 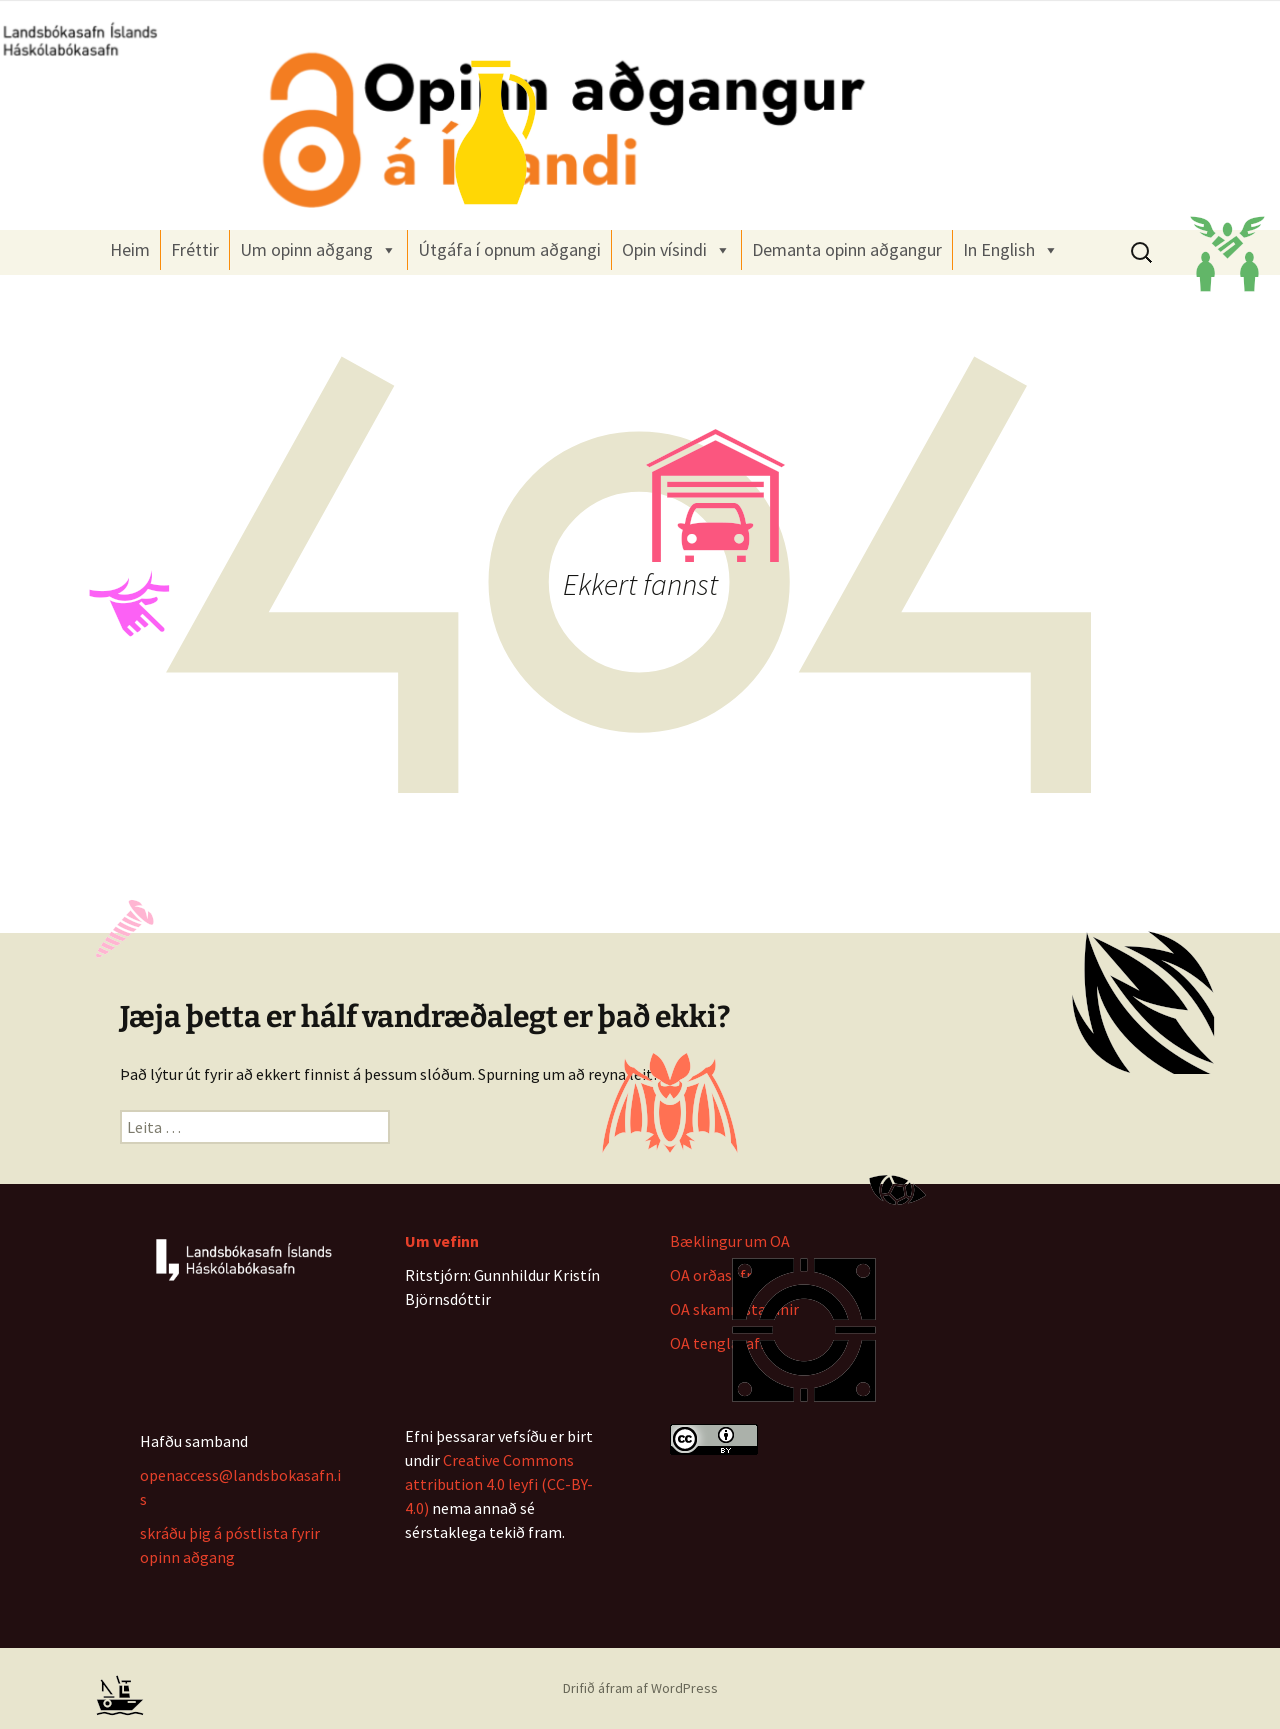 What do you see at coordinates (495, 132) in the screenshot?
I see `select a jug or pitcher item in game inventory` at bounding box center [495, 132].